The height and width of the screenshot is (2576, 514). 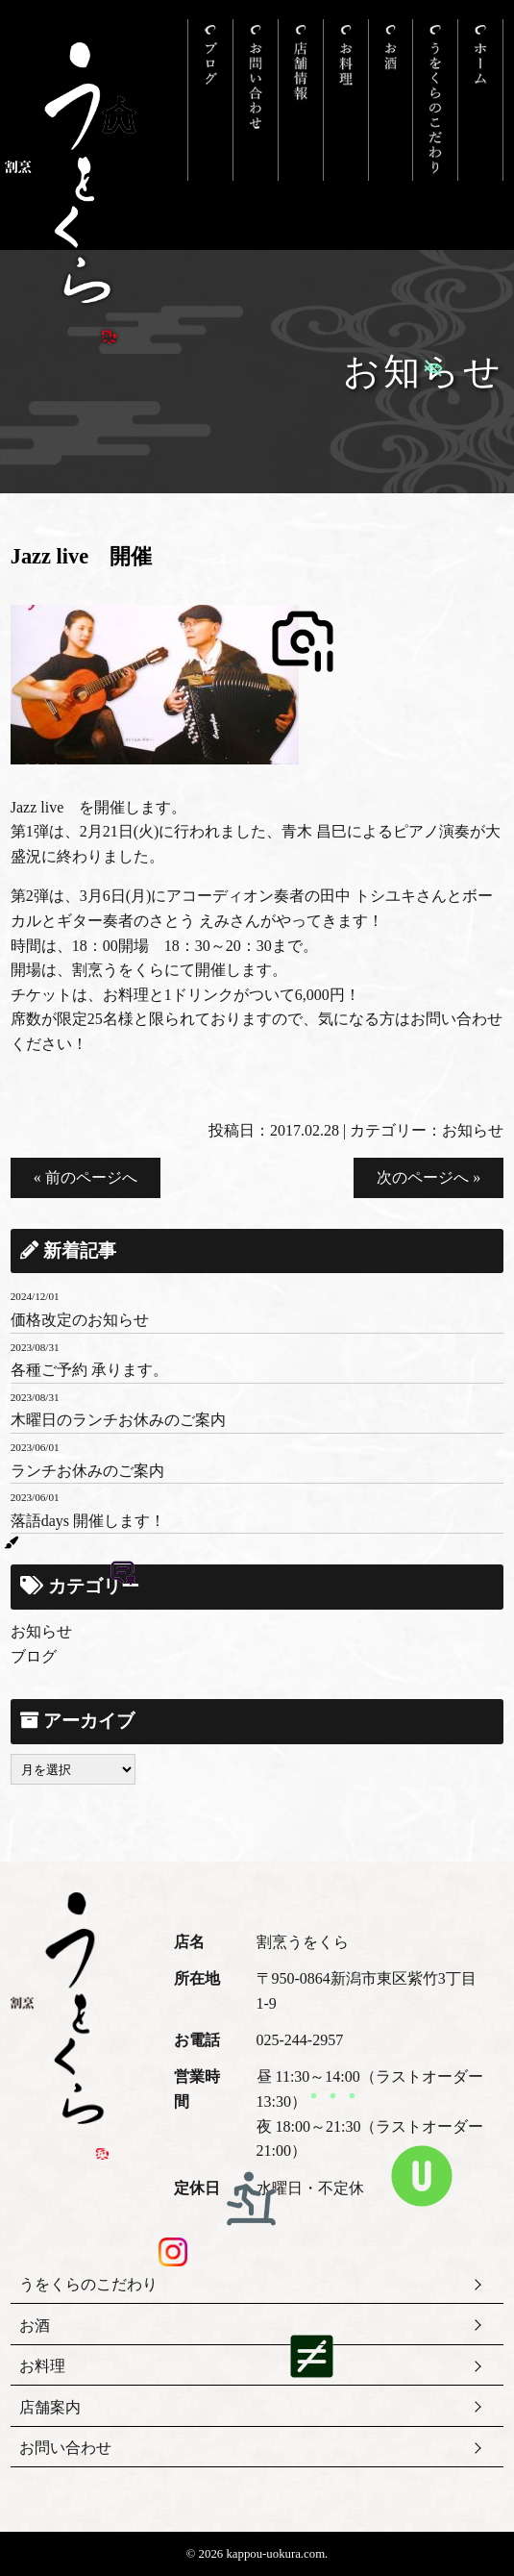 What do you see at coordinates (332, 2095) in the screenshot?
I see `access more options or actions` at bounding box center [332, 2095].